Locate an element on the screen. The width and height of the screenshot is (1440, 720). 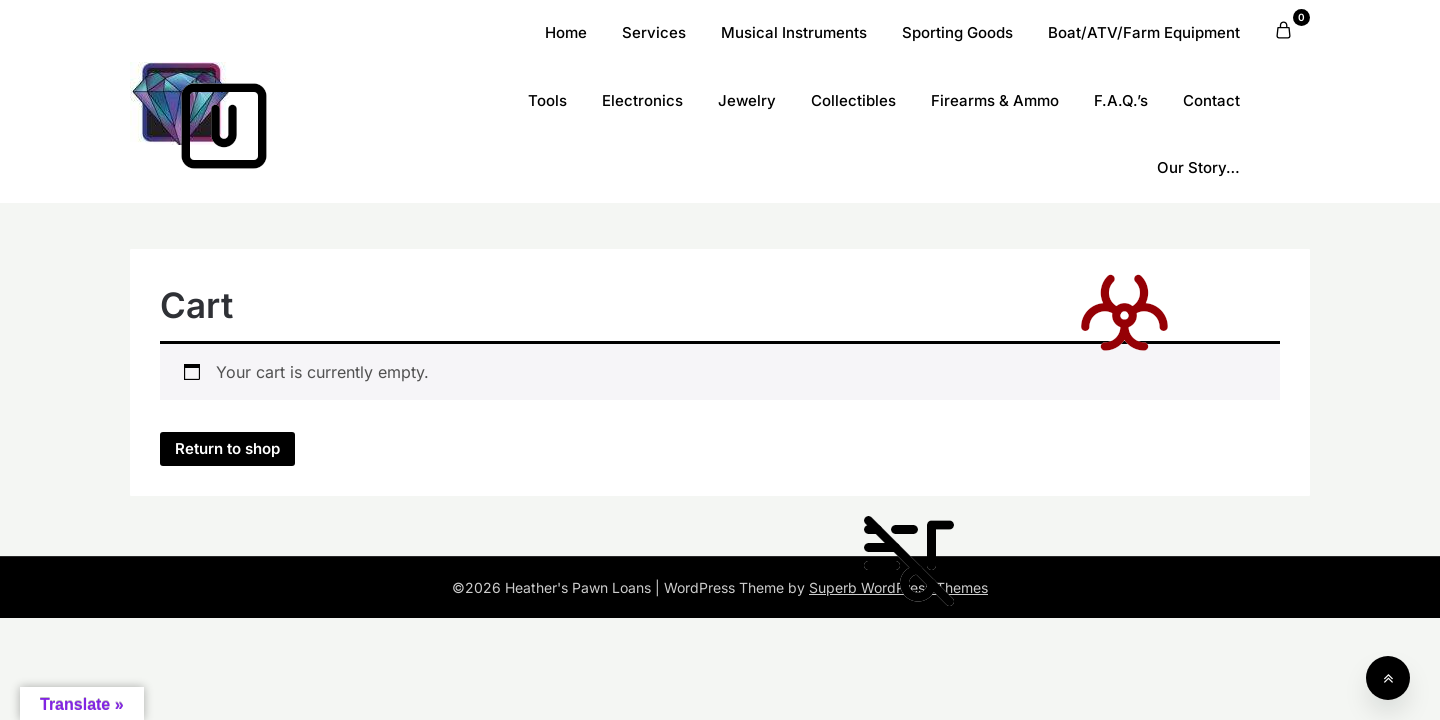
indicates hazardous or dangerous content is located at coordinates (1124, 315).